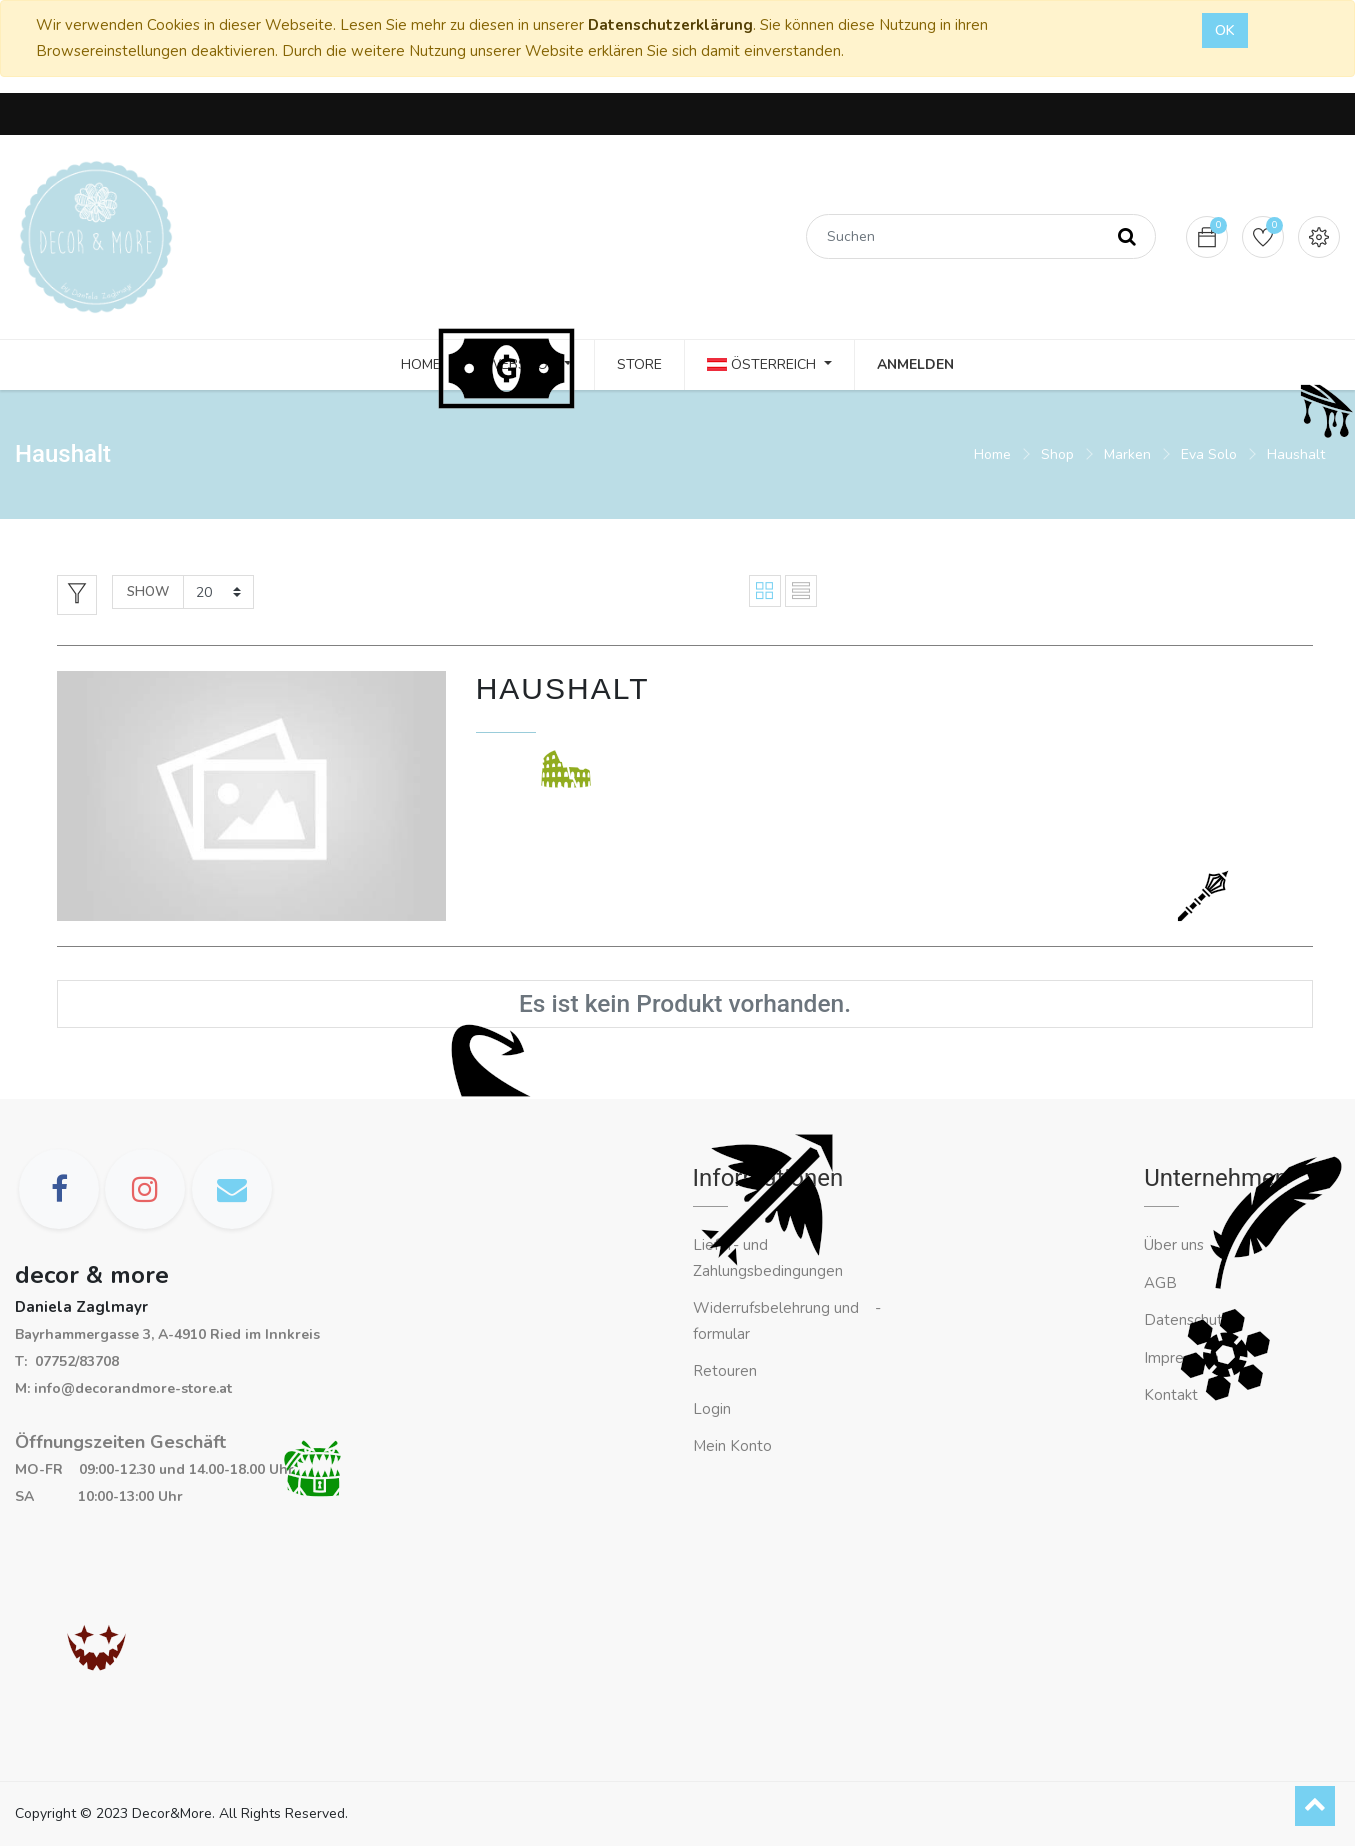 The image size is (1355, 1846). I want to click on activate cooling or air conditioning mode, so click(1225, 1355).